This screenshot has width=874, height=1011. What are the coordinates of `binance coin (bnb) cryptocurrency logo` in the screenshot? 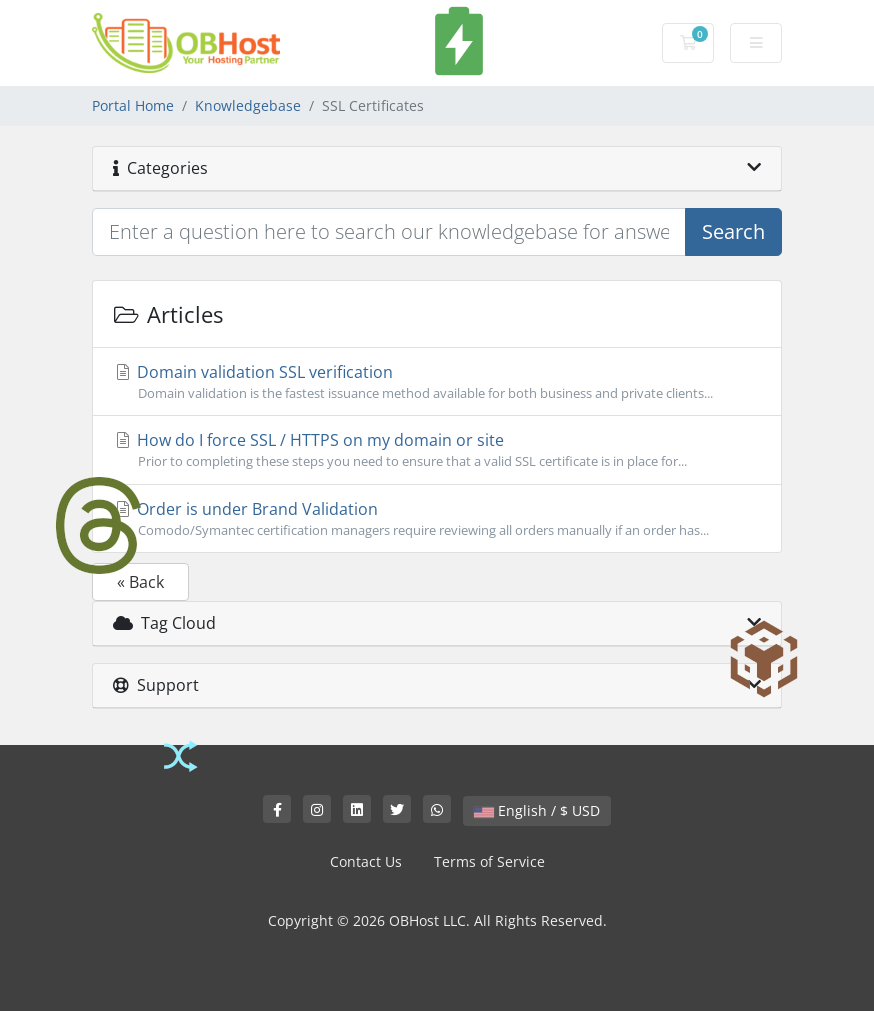 It's located at (764, 659).